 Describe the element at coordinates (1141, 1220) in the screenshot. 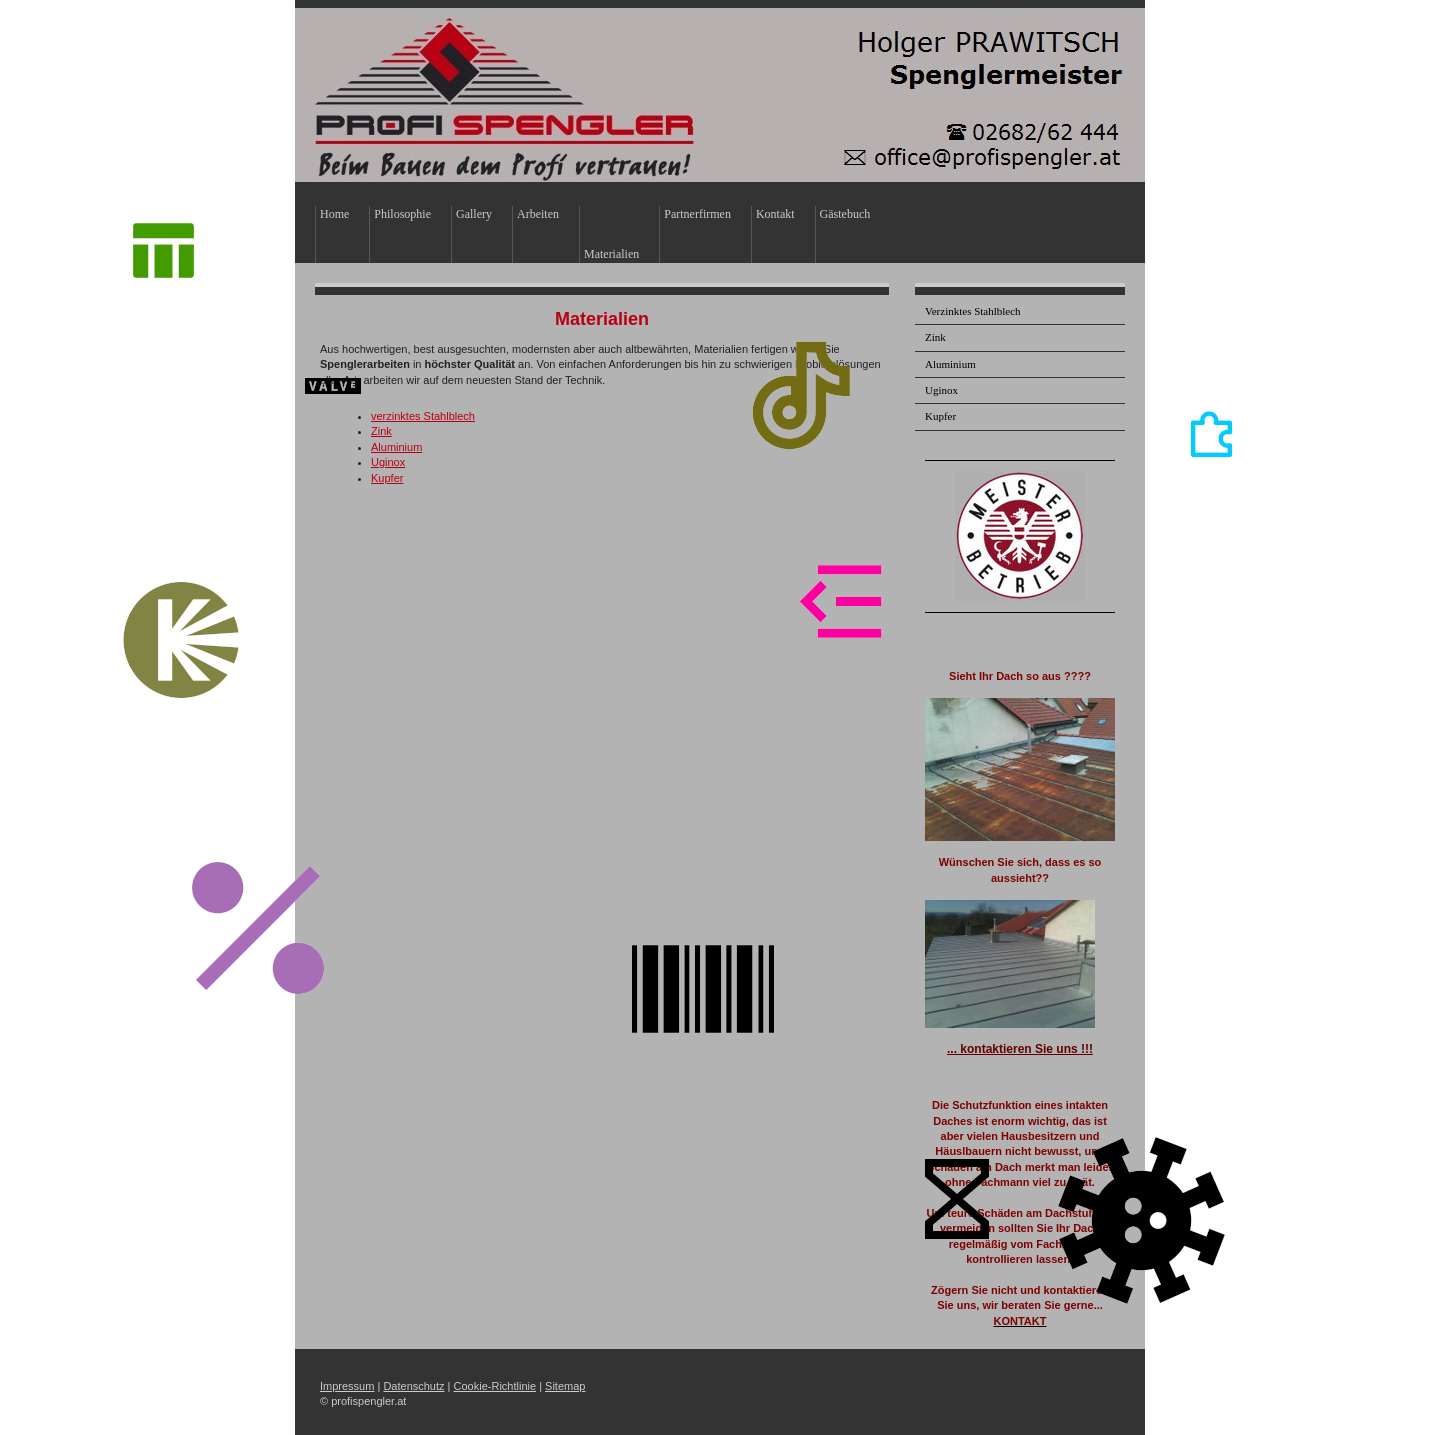

I see `indicates virus or malware detected` at that location.